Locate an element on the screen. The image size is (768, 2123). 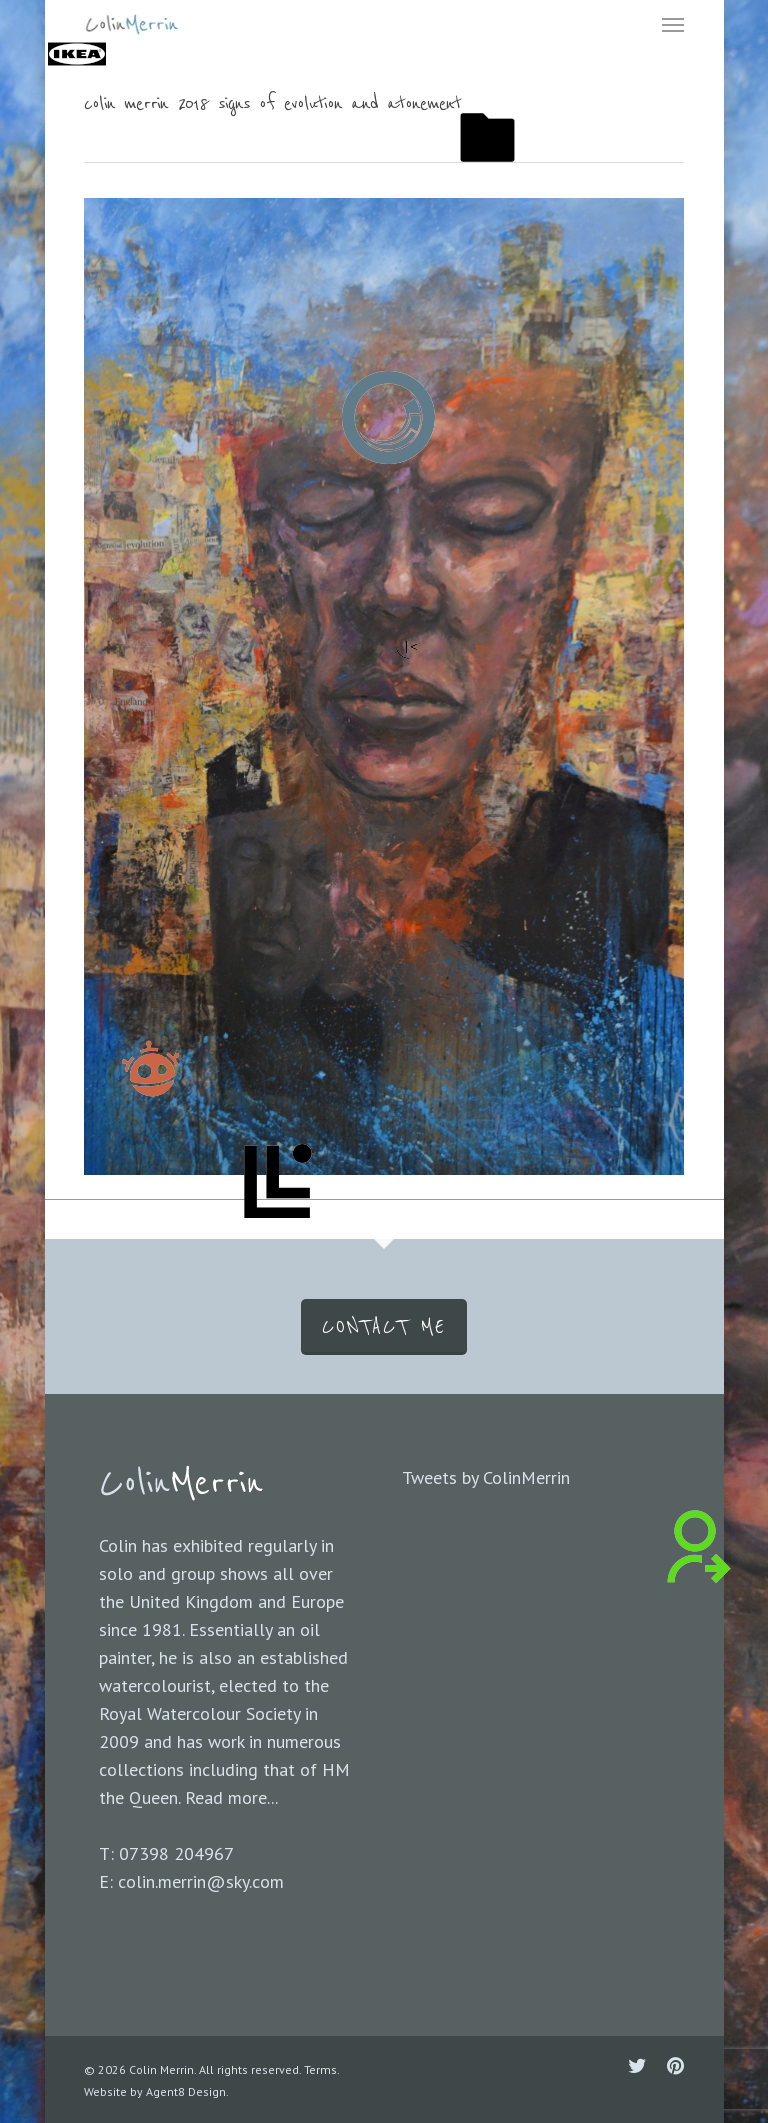
share a user profile with others is located at coordinates (695, 1548).